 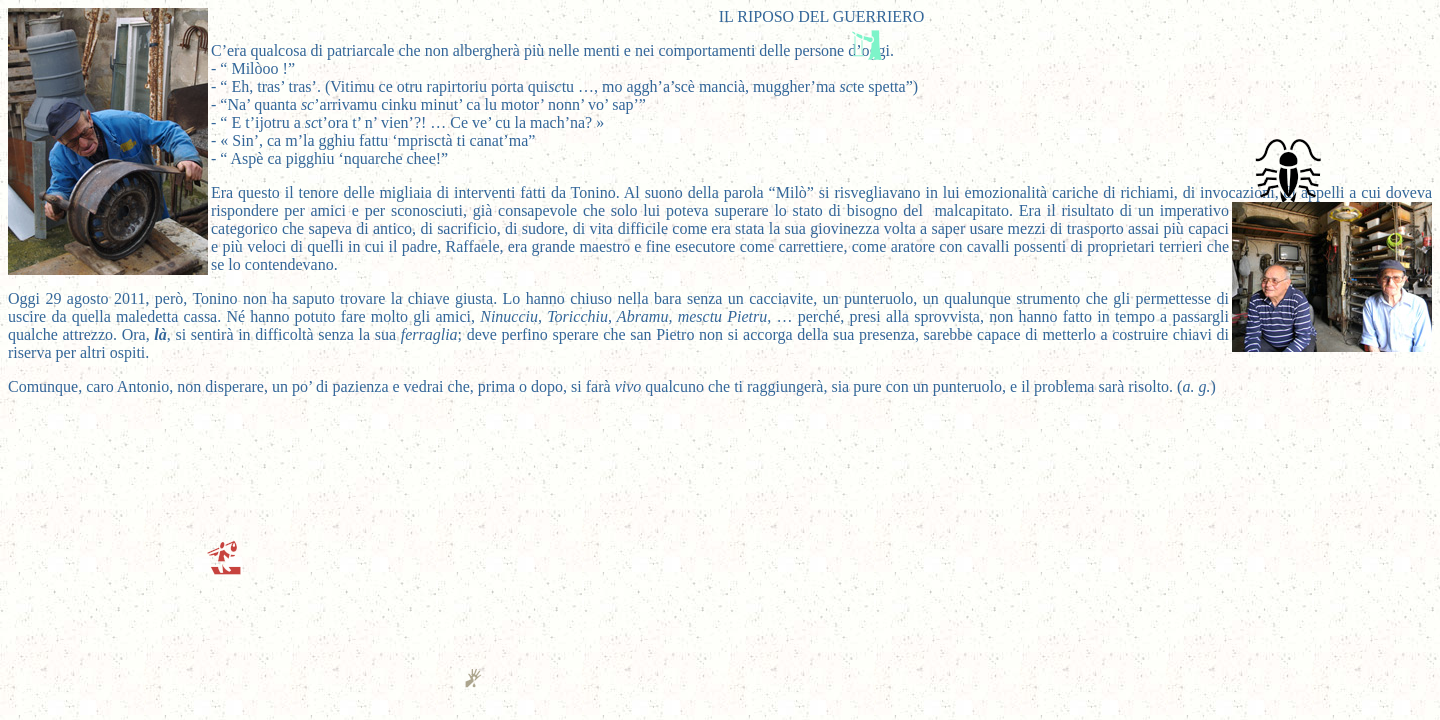 I want to click on the fool tarot card icon, so click(x=223, y=557).